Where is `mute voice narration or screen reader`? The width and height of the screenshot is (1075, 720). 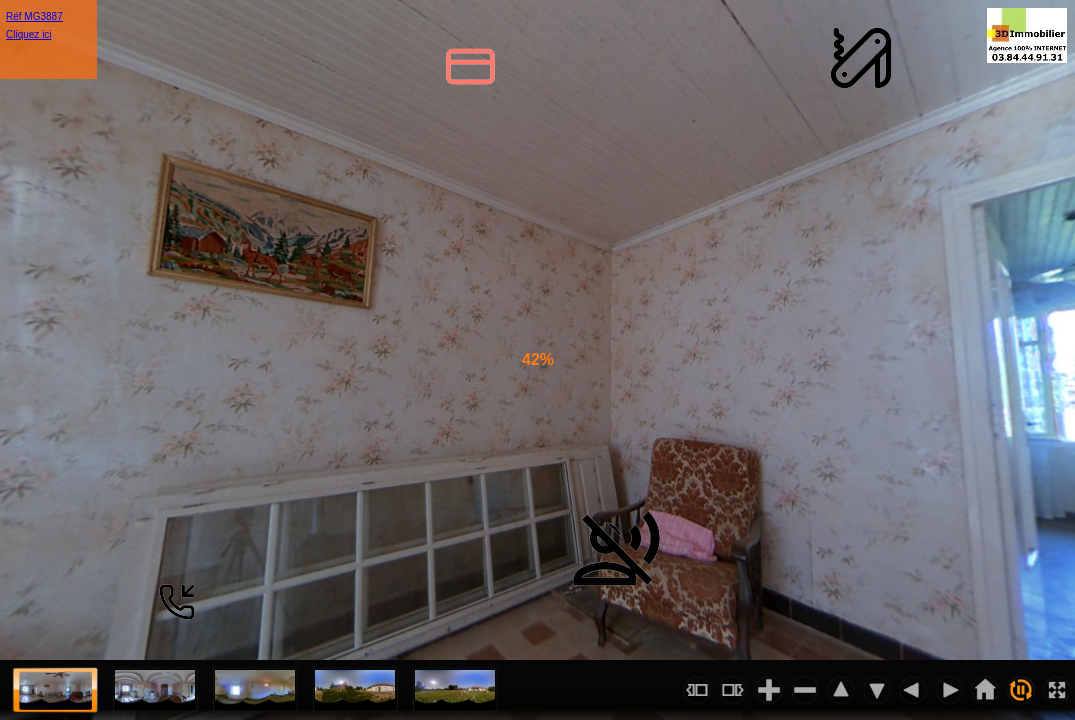 mute voice narration or screen reader is located at coordinates (617, 550).